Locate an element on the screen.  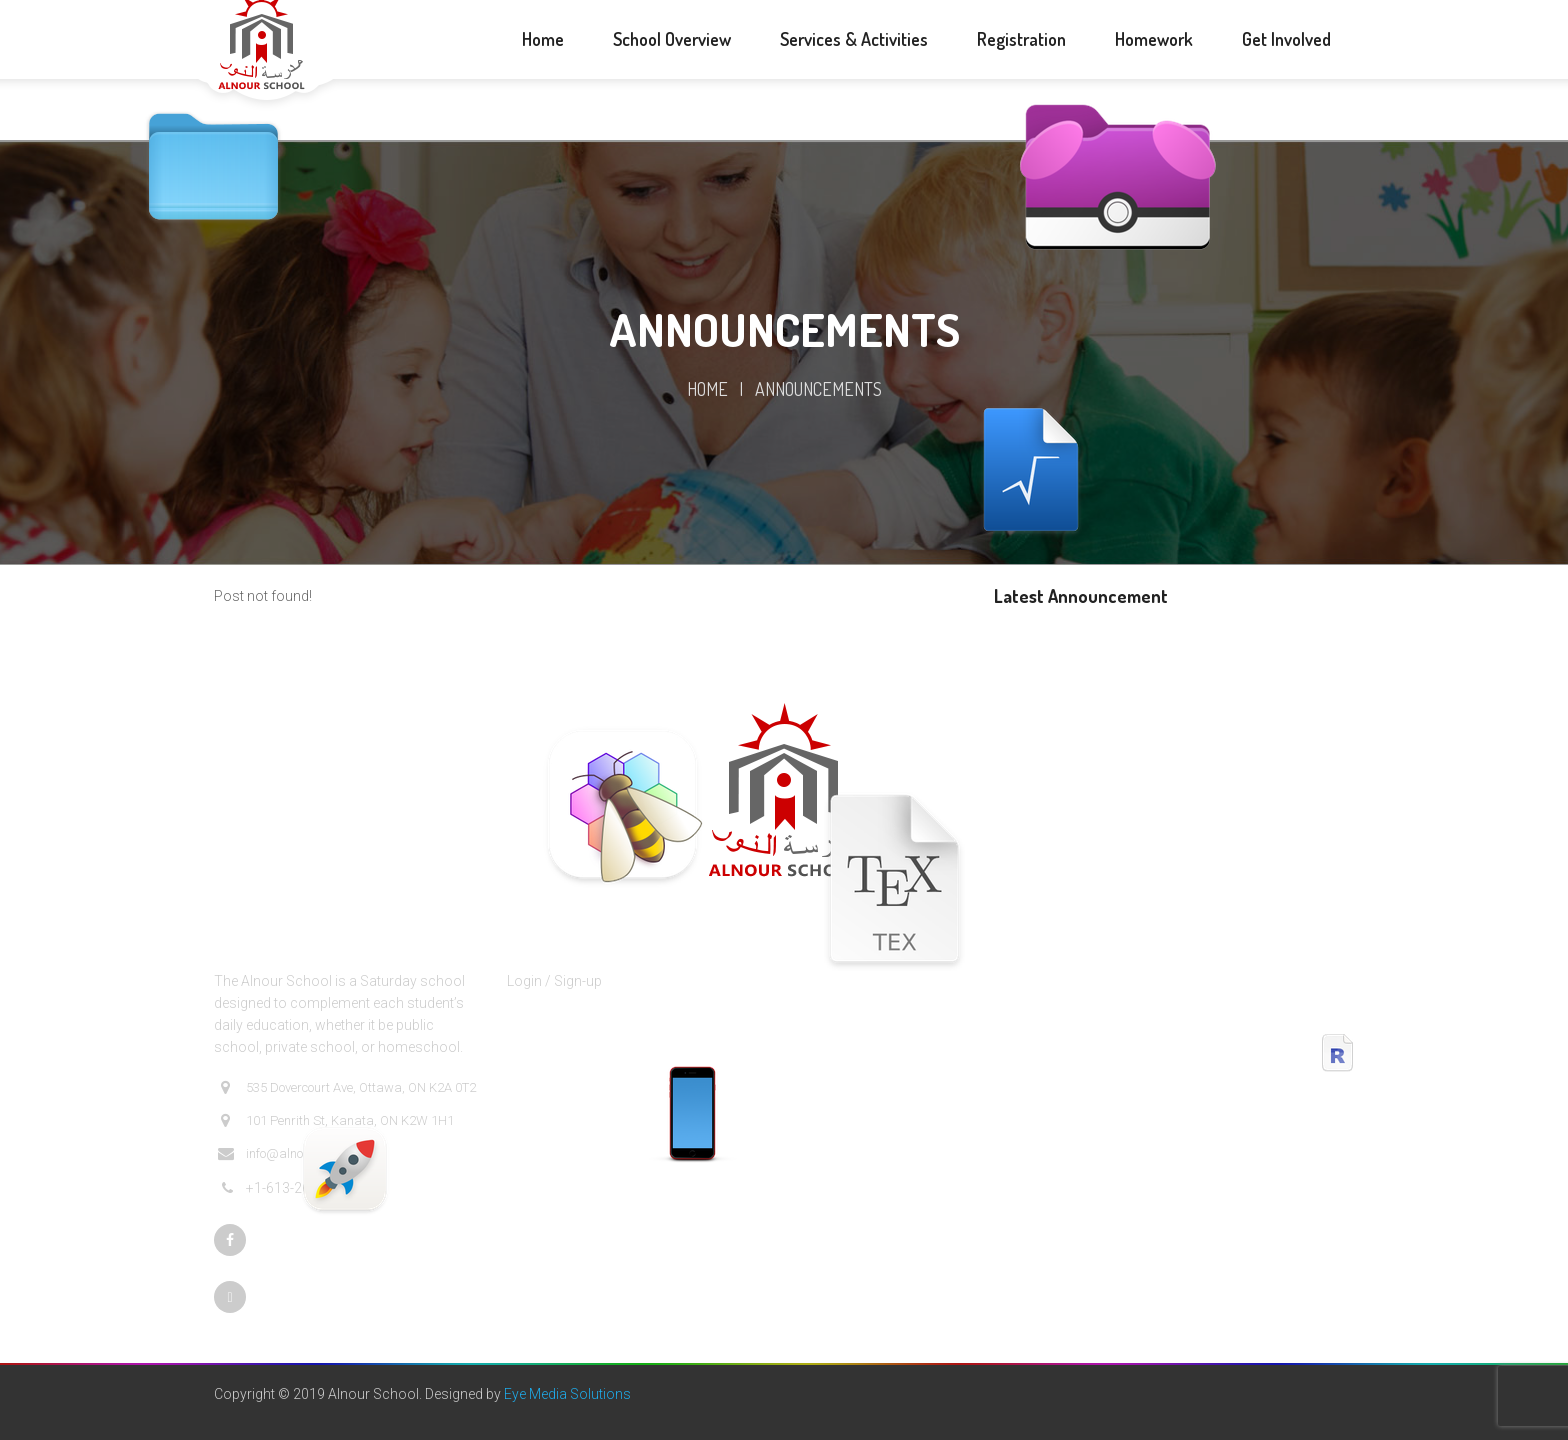
open pokémon master ball themed folder is located at coordinates (1117, 182).